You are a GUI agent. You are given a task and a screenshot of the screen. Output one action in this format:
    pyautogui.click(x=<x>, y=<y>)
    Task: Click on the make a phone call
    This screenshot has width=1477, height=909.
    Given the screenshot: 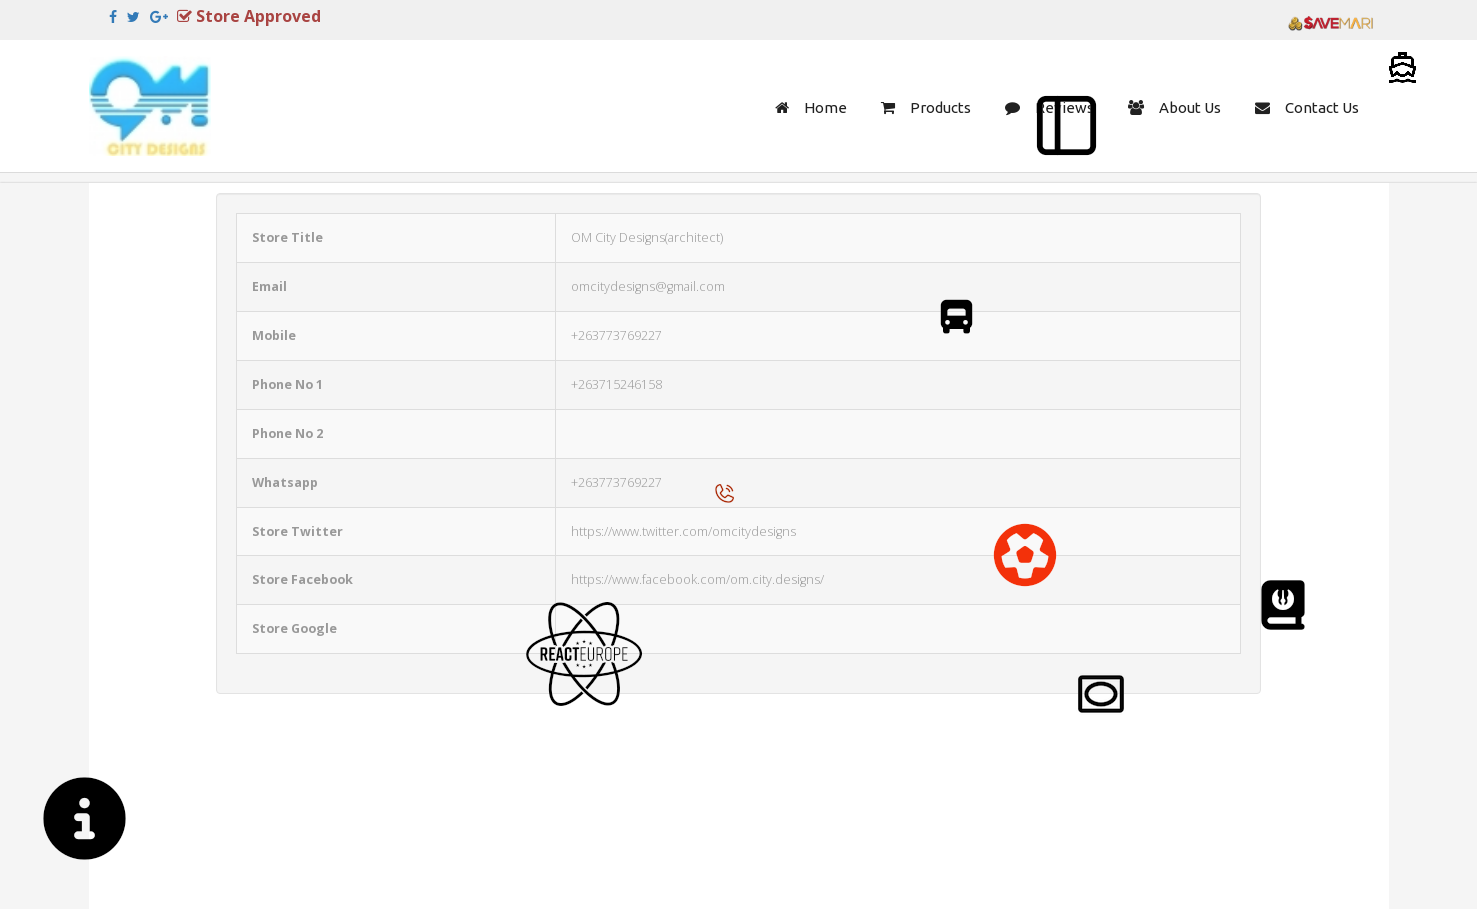 What is the action you would take?
    pyautogui.click(x=725, y=493)
    